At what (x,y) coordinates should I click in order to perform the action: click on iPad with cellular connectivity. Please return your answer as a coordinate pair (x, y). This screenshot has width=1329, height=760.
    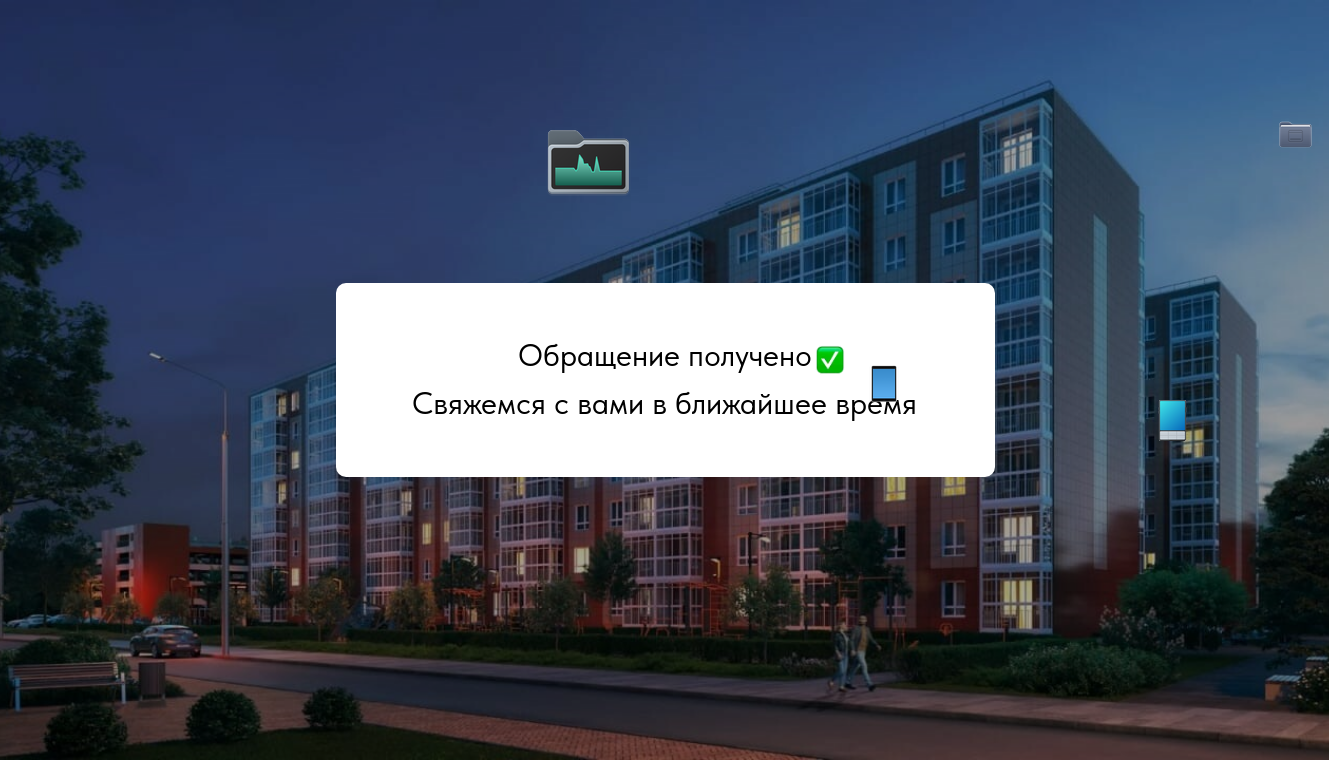
    Looking at the image, I should click on (884, 384).